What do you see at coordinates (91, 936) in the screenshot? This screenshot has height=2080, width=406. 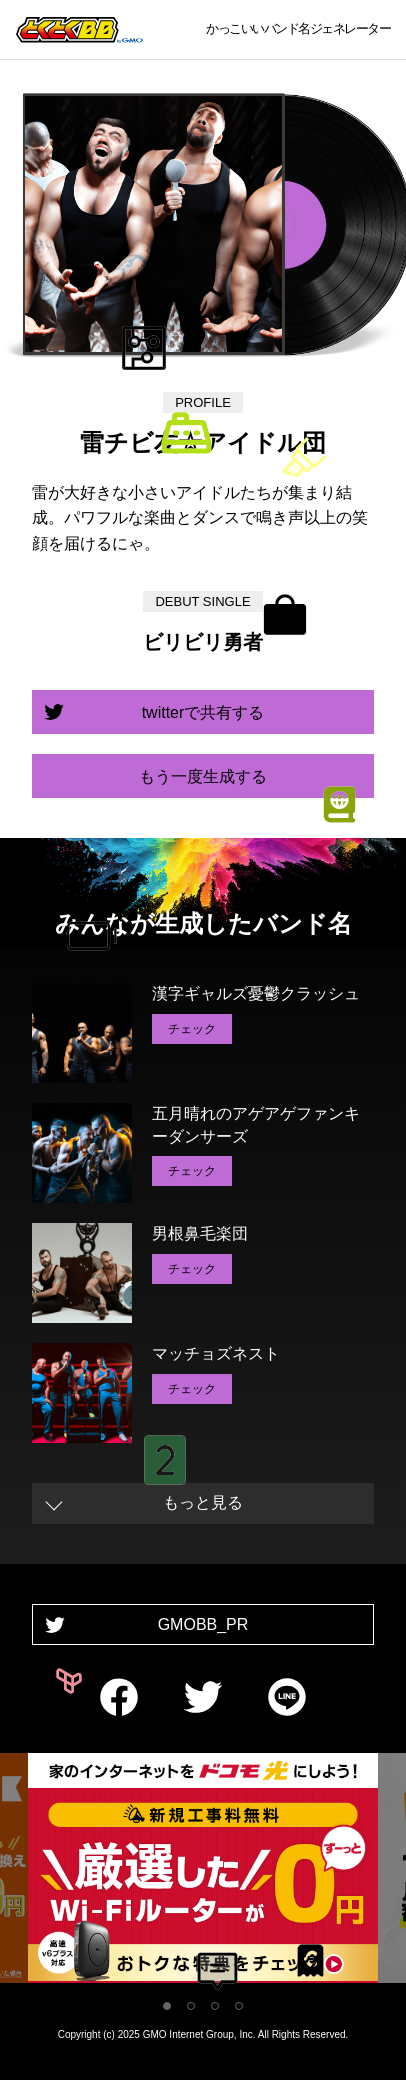 I see `indicates battery is empty or depleted` at bounding box center [91, 936].